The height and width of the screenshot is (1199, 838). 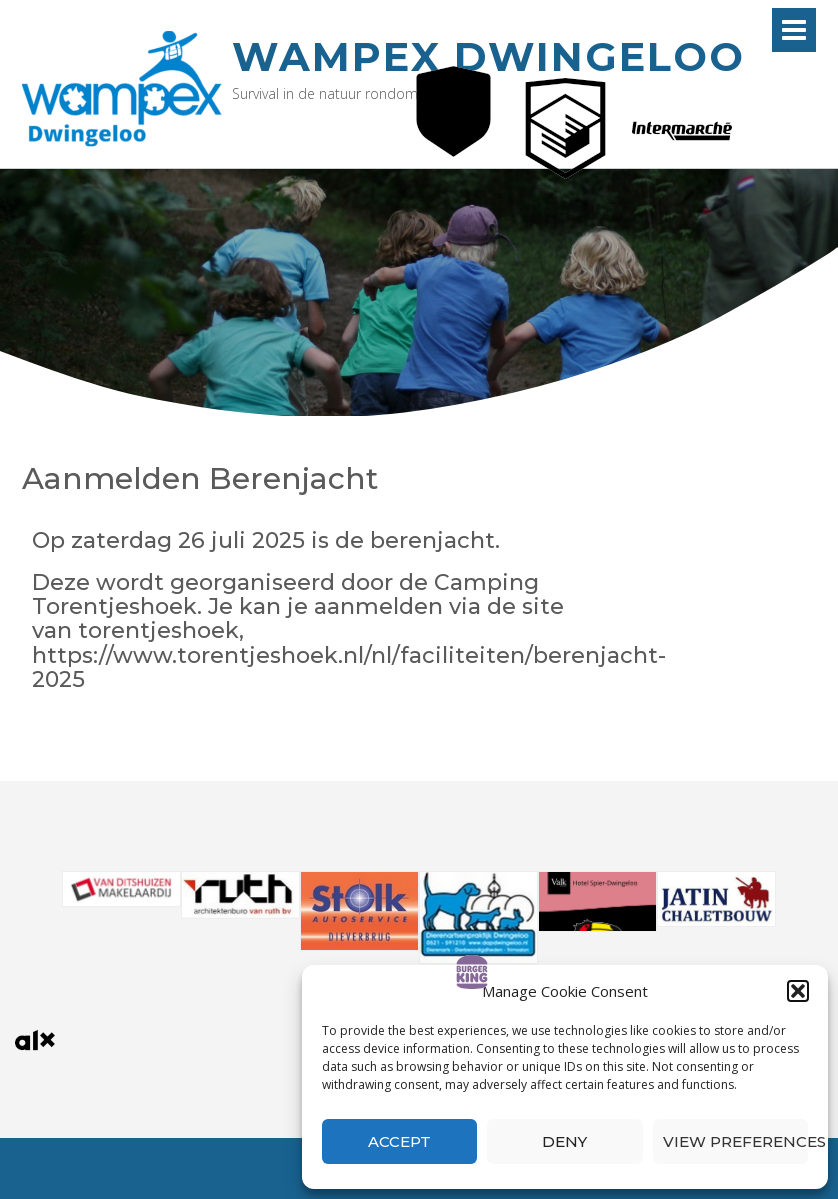 I want to click on alx brand logo, so click(x=35, y=1040).